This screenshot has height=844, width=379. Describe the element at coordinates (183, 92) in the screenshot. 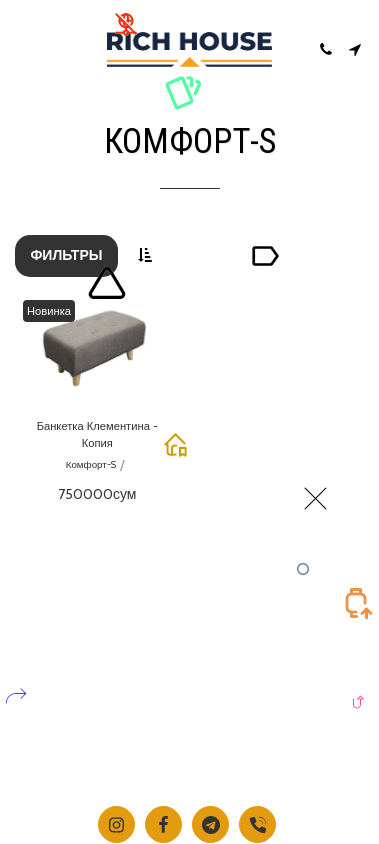

I see `view your saved cards or card collection` at that location.